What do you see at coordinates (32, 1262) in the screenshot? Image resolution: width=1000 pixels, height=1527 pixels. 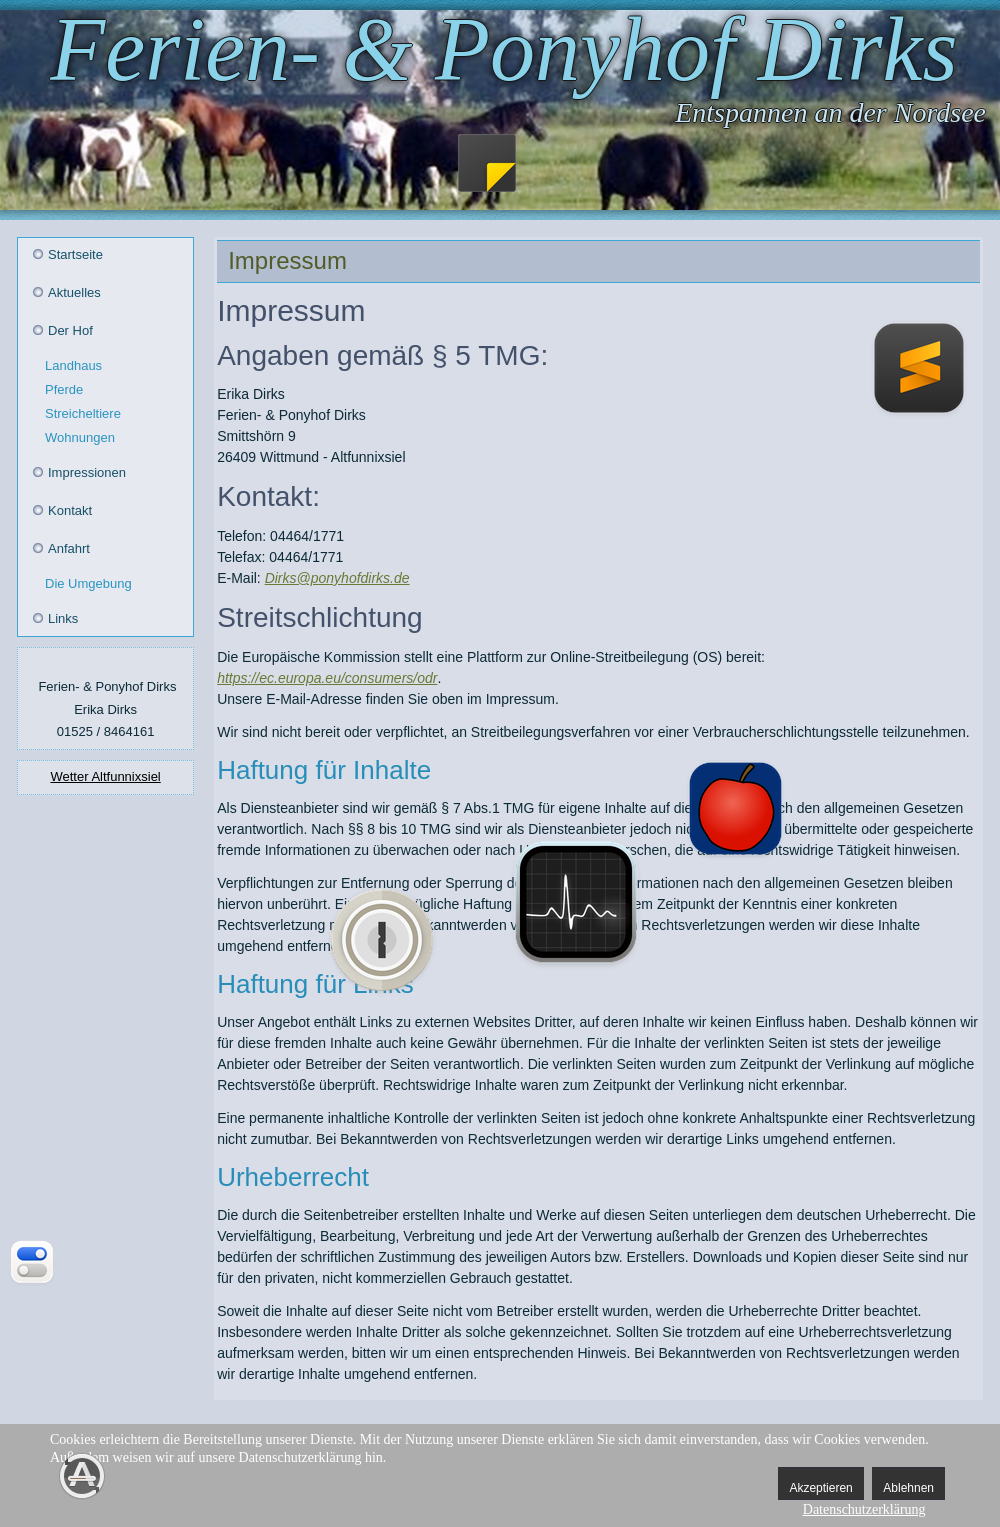 I see `open gnome tweaks to customize system settings` at bounding box center [32, 1262].